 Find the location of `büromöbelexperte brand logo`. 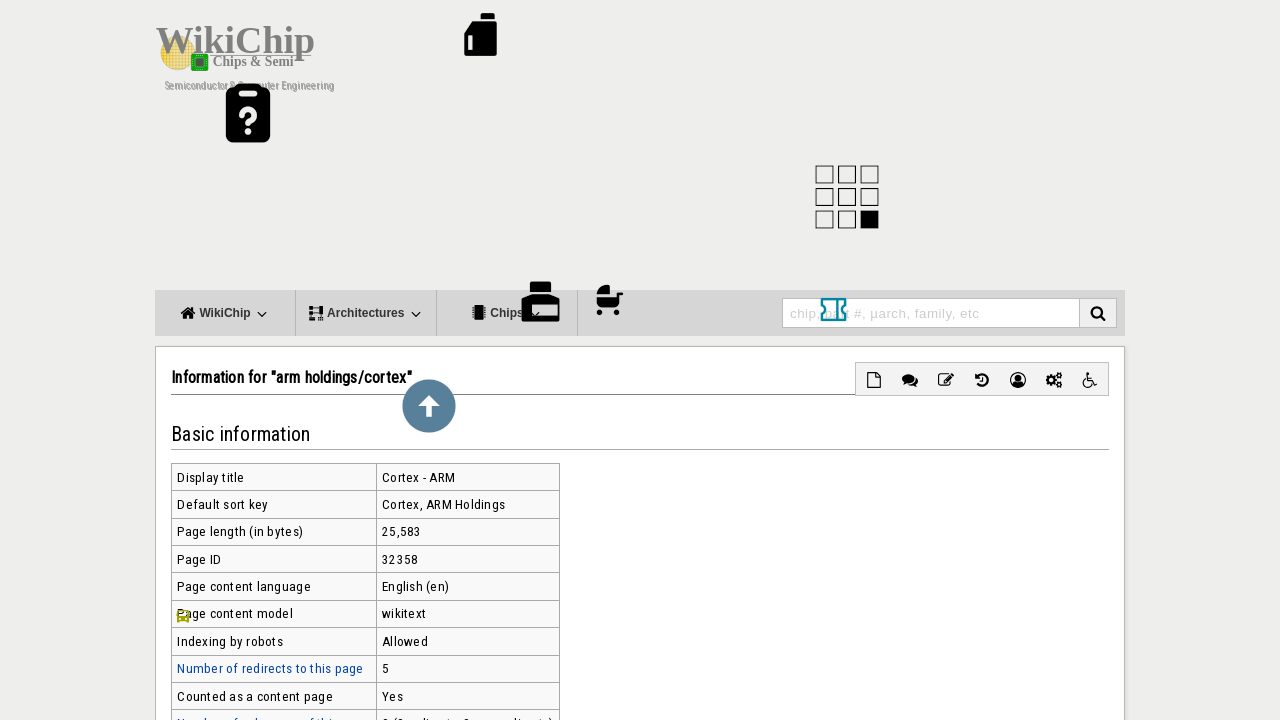

büromöbelexperte brand logo is located at coordinates (847, 197).